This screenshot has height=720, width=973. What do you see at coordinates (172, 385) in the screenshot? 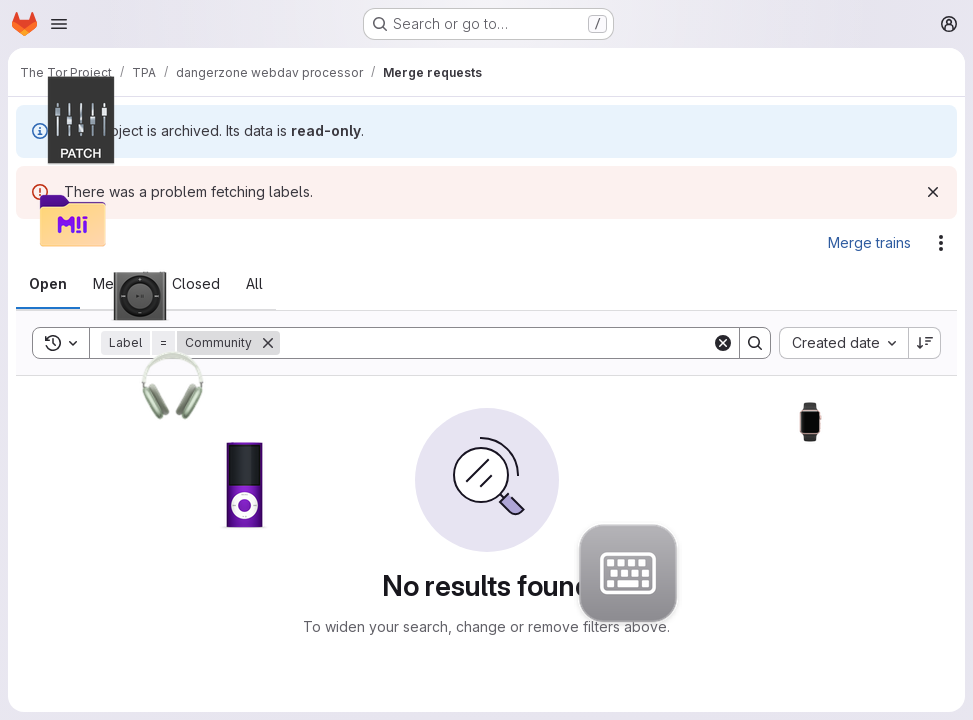
I see `bluetooth headphones connected successfully` at bounding box center [172, 385].